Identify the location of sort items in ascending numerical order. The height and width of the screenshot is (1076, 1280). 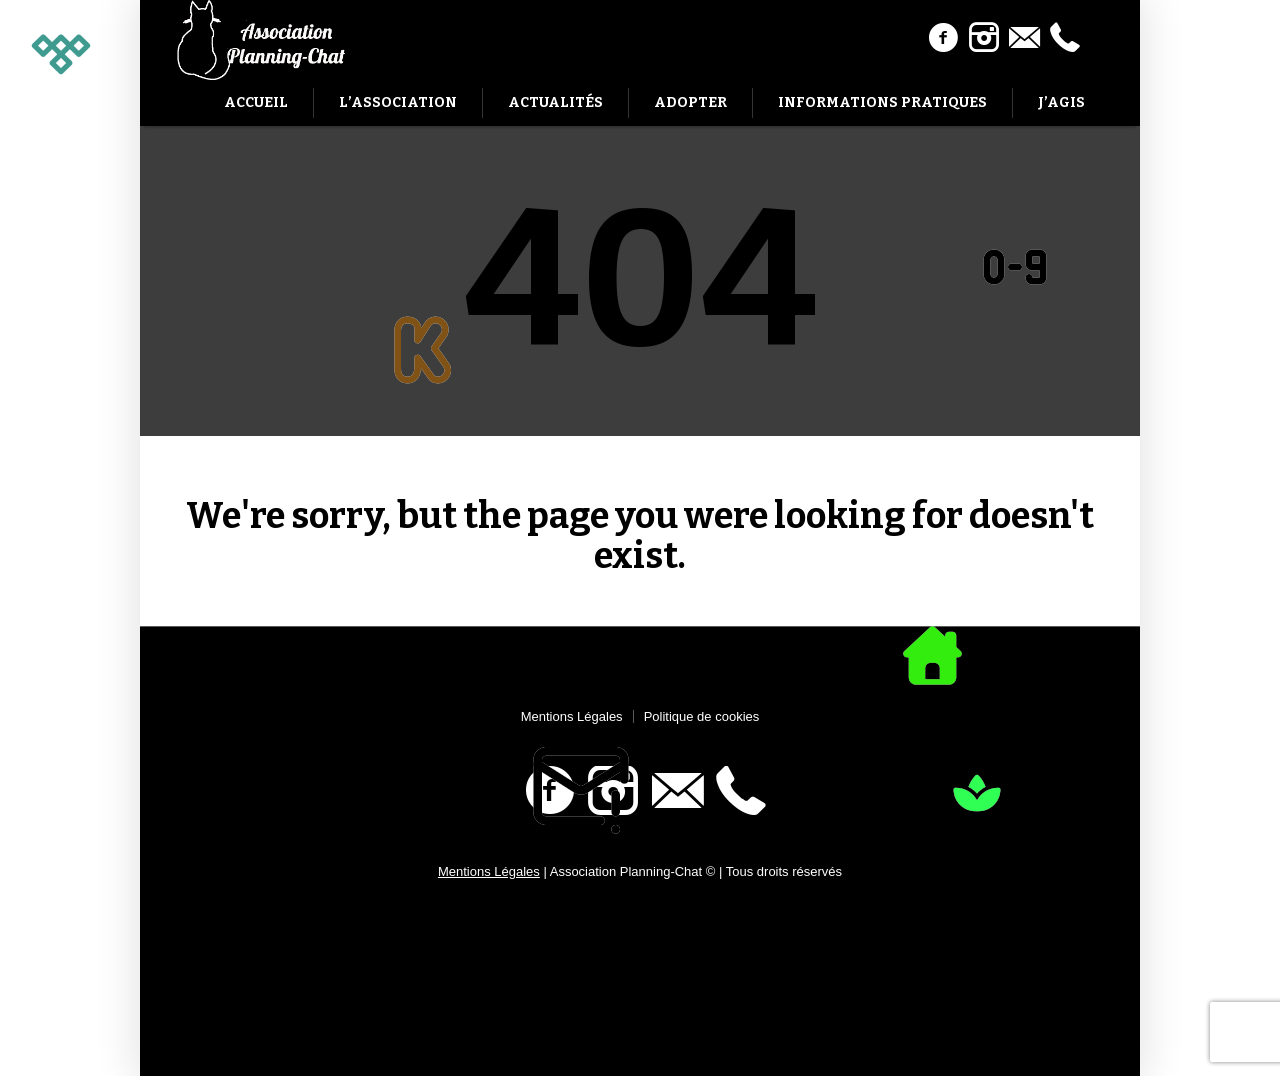
(1015, 267).